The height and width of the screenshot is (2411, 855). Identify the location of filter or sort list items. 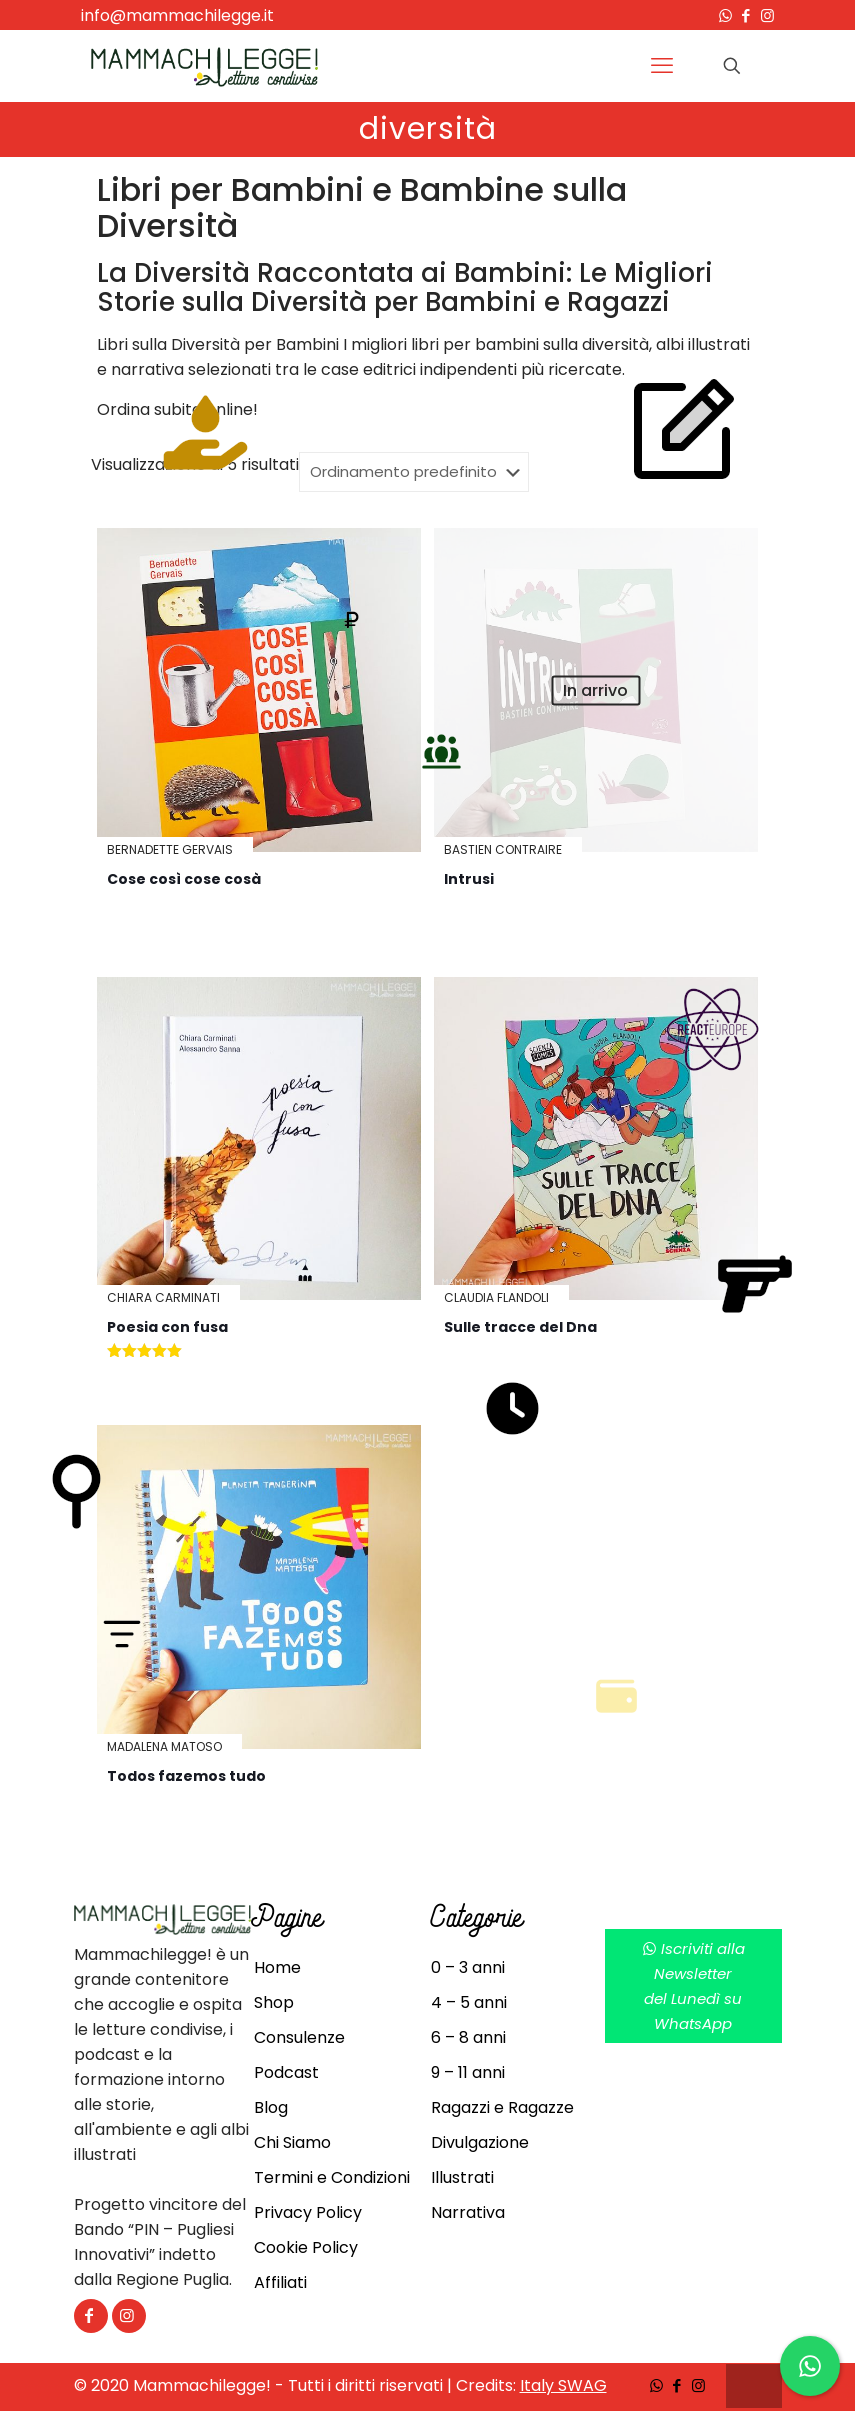
(122, 1634).